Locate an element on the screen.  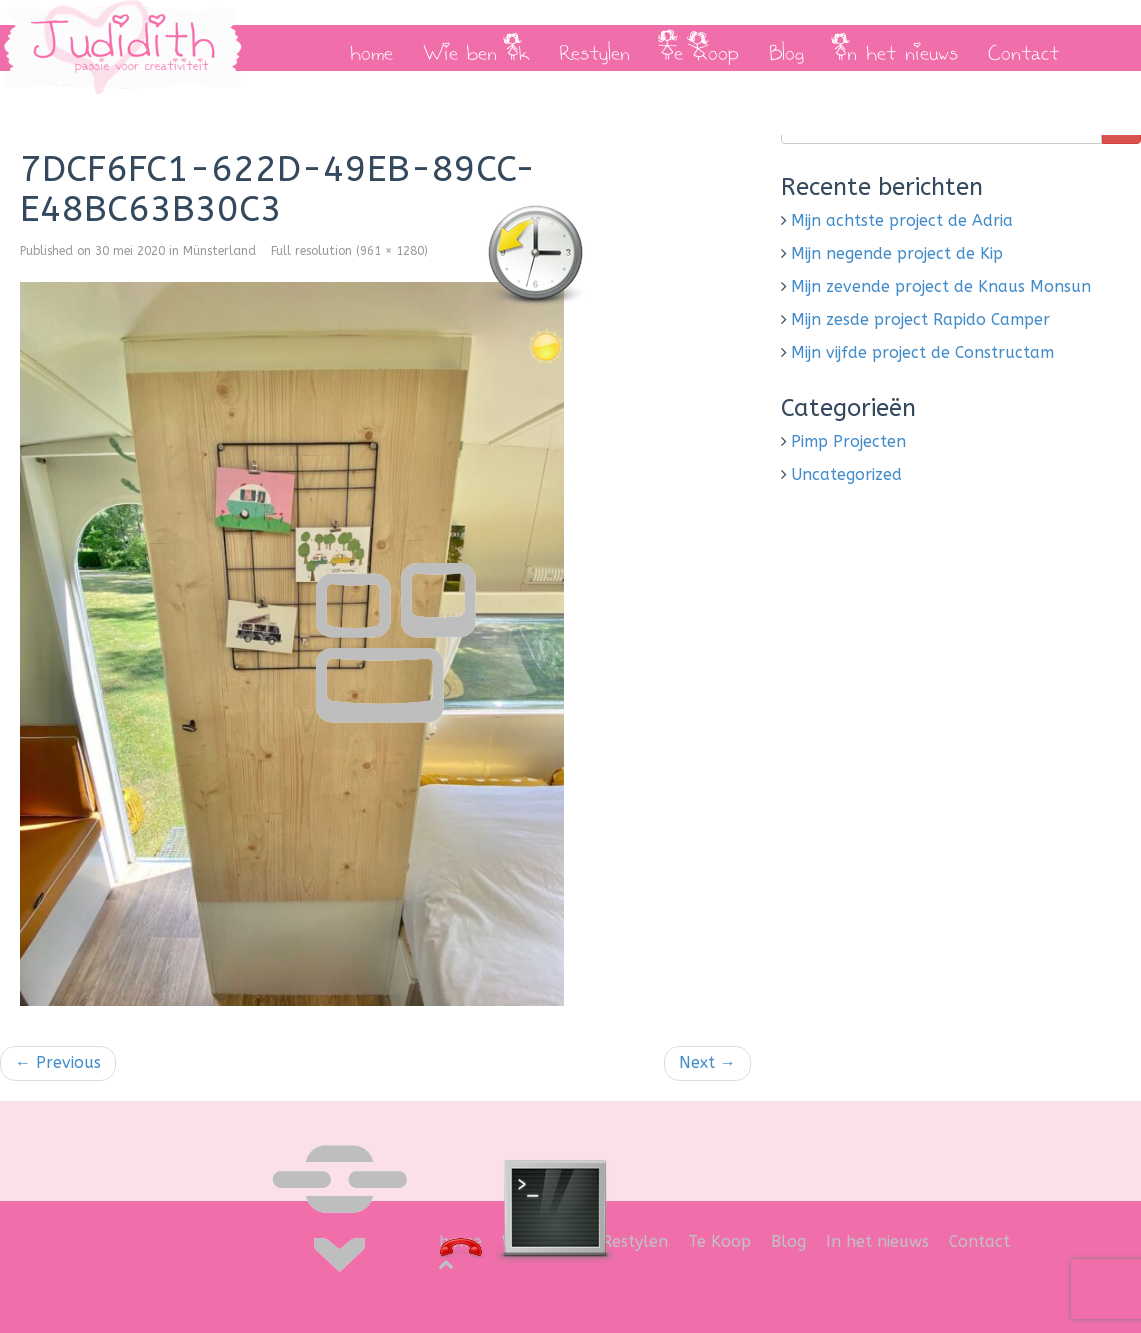
indicates clear, sunny weather conditions is located at coordinates (546, 347).